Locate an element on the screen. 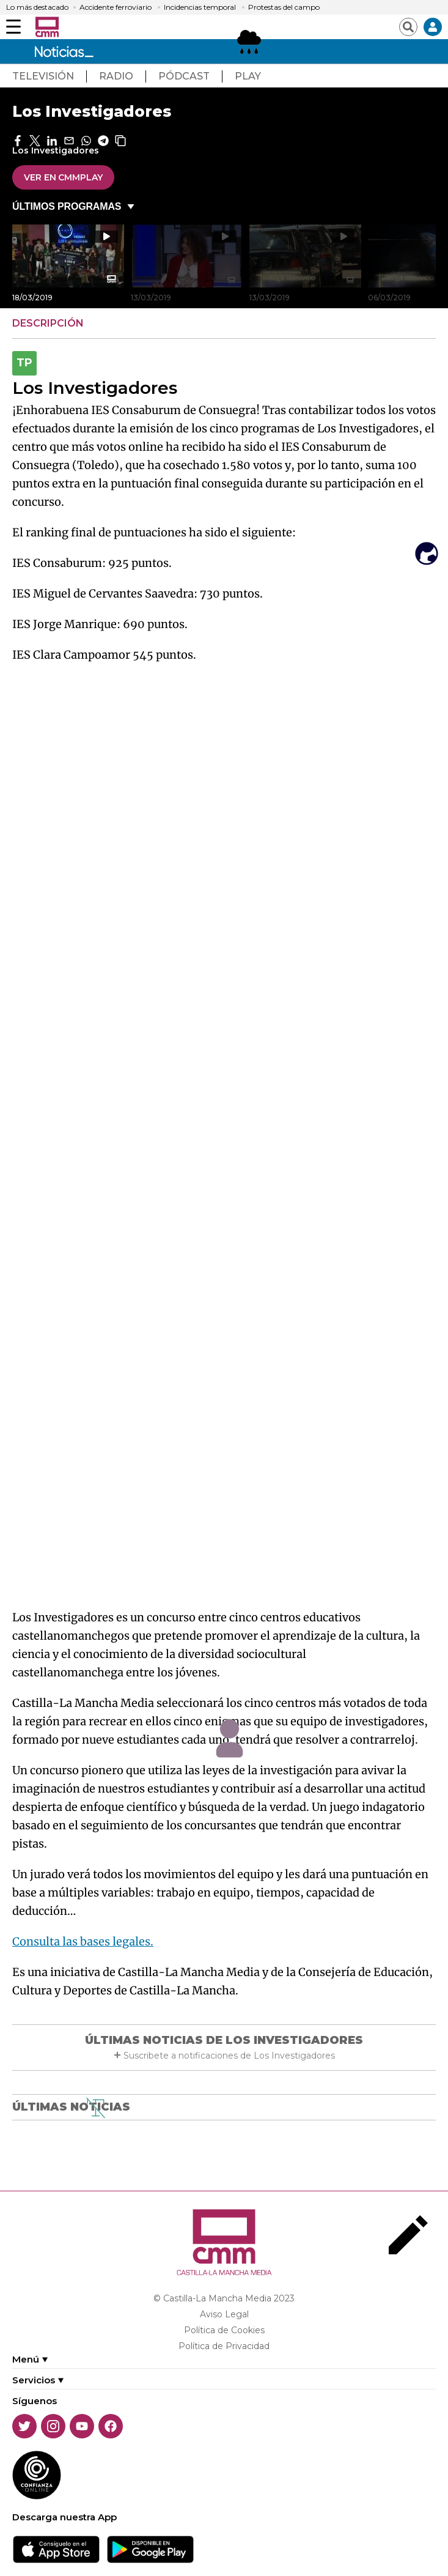 This screenshot has width=448, height=2576. edit this item is located at coordinates (408, 2235).